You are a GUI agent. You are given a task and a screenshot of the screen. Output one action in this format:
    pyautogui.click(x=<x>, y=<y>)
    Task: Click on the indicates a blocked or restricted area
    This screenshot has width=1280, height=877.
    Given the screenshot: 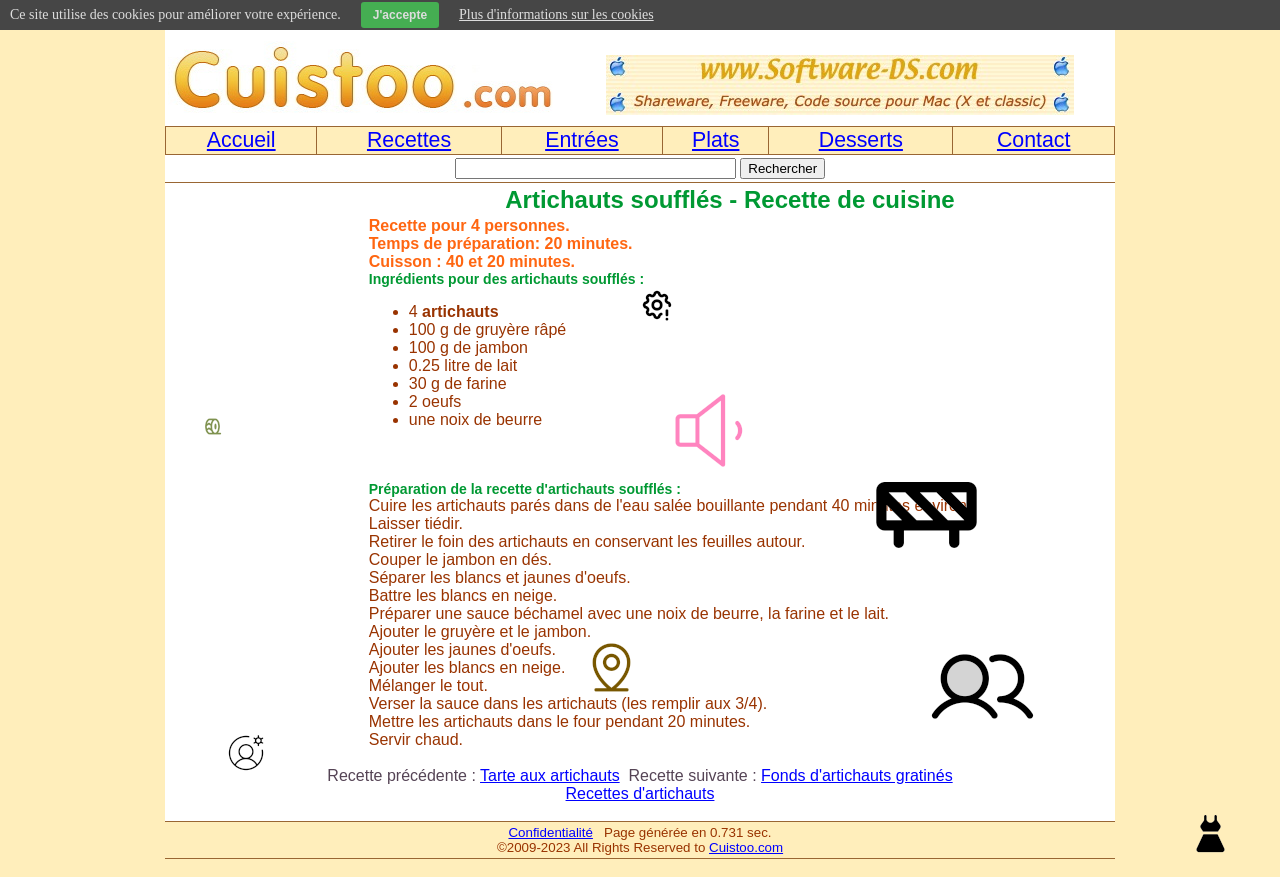 What is the action you would take?
    pyautogui.click(x=926, y=511)
    